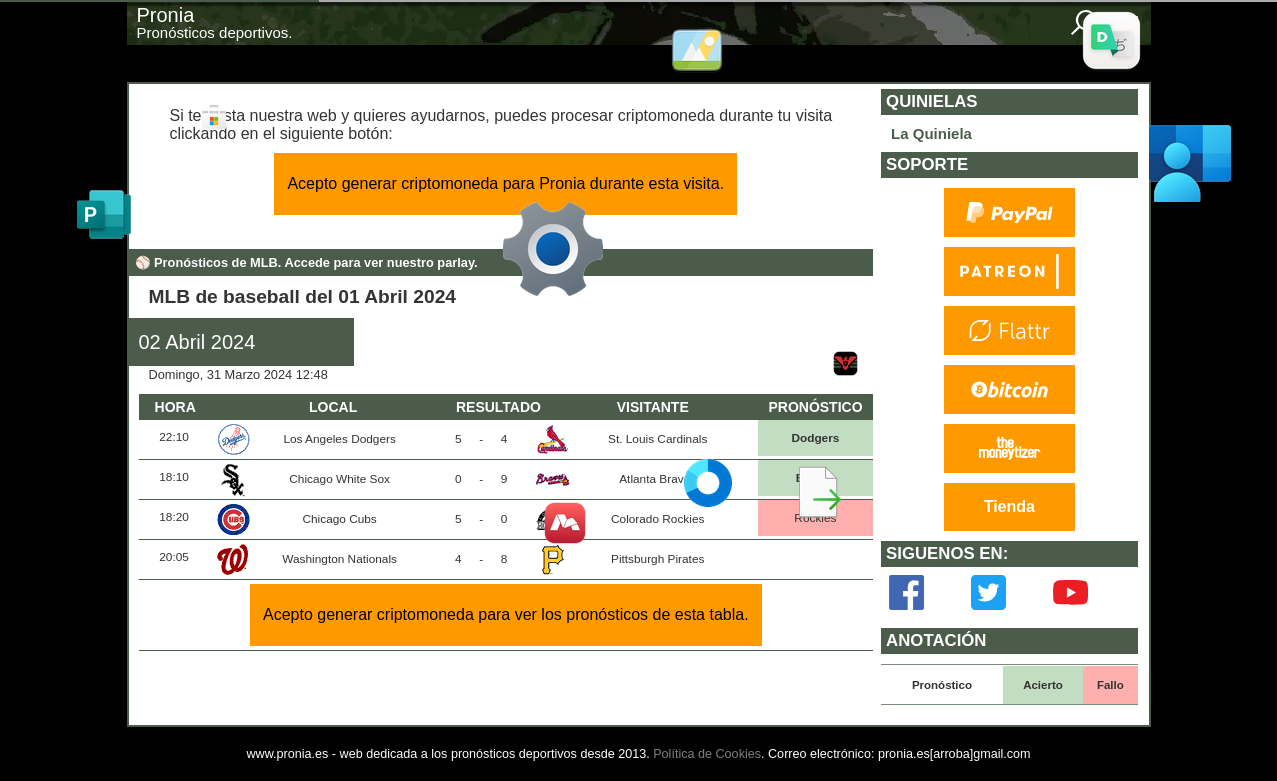  Describe the element at coordinates (1190, 161) in the screenshot. I see `open the portal app` at that location.